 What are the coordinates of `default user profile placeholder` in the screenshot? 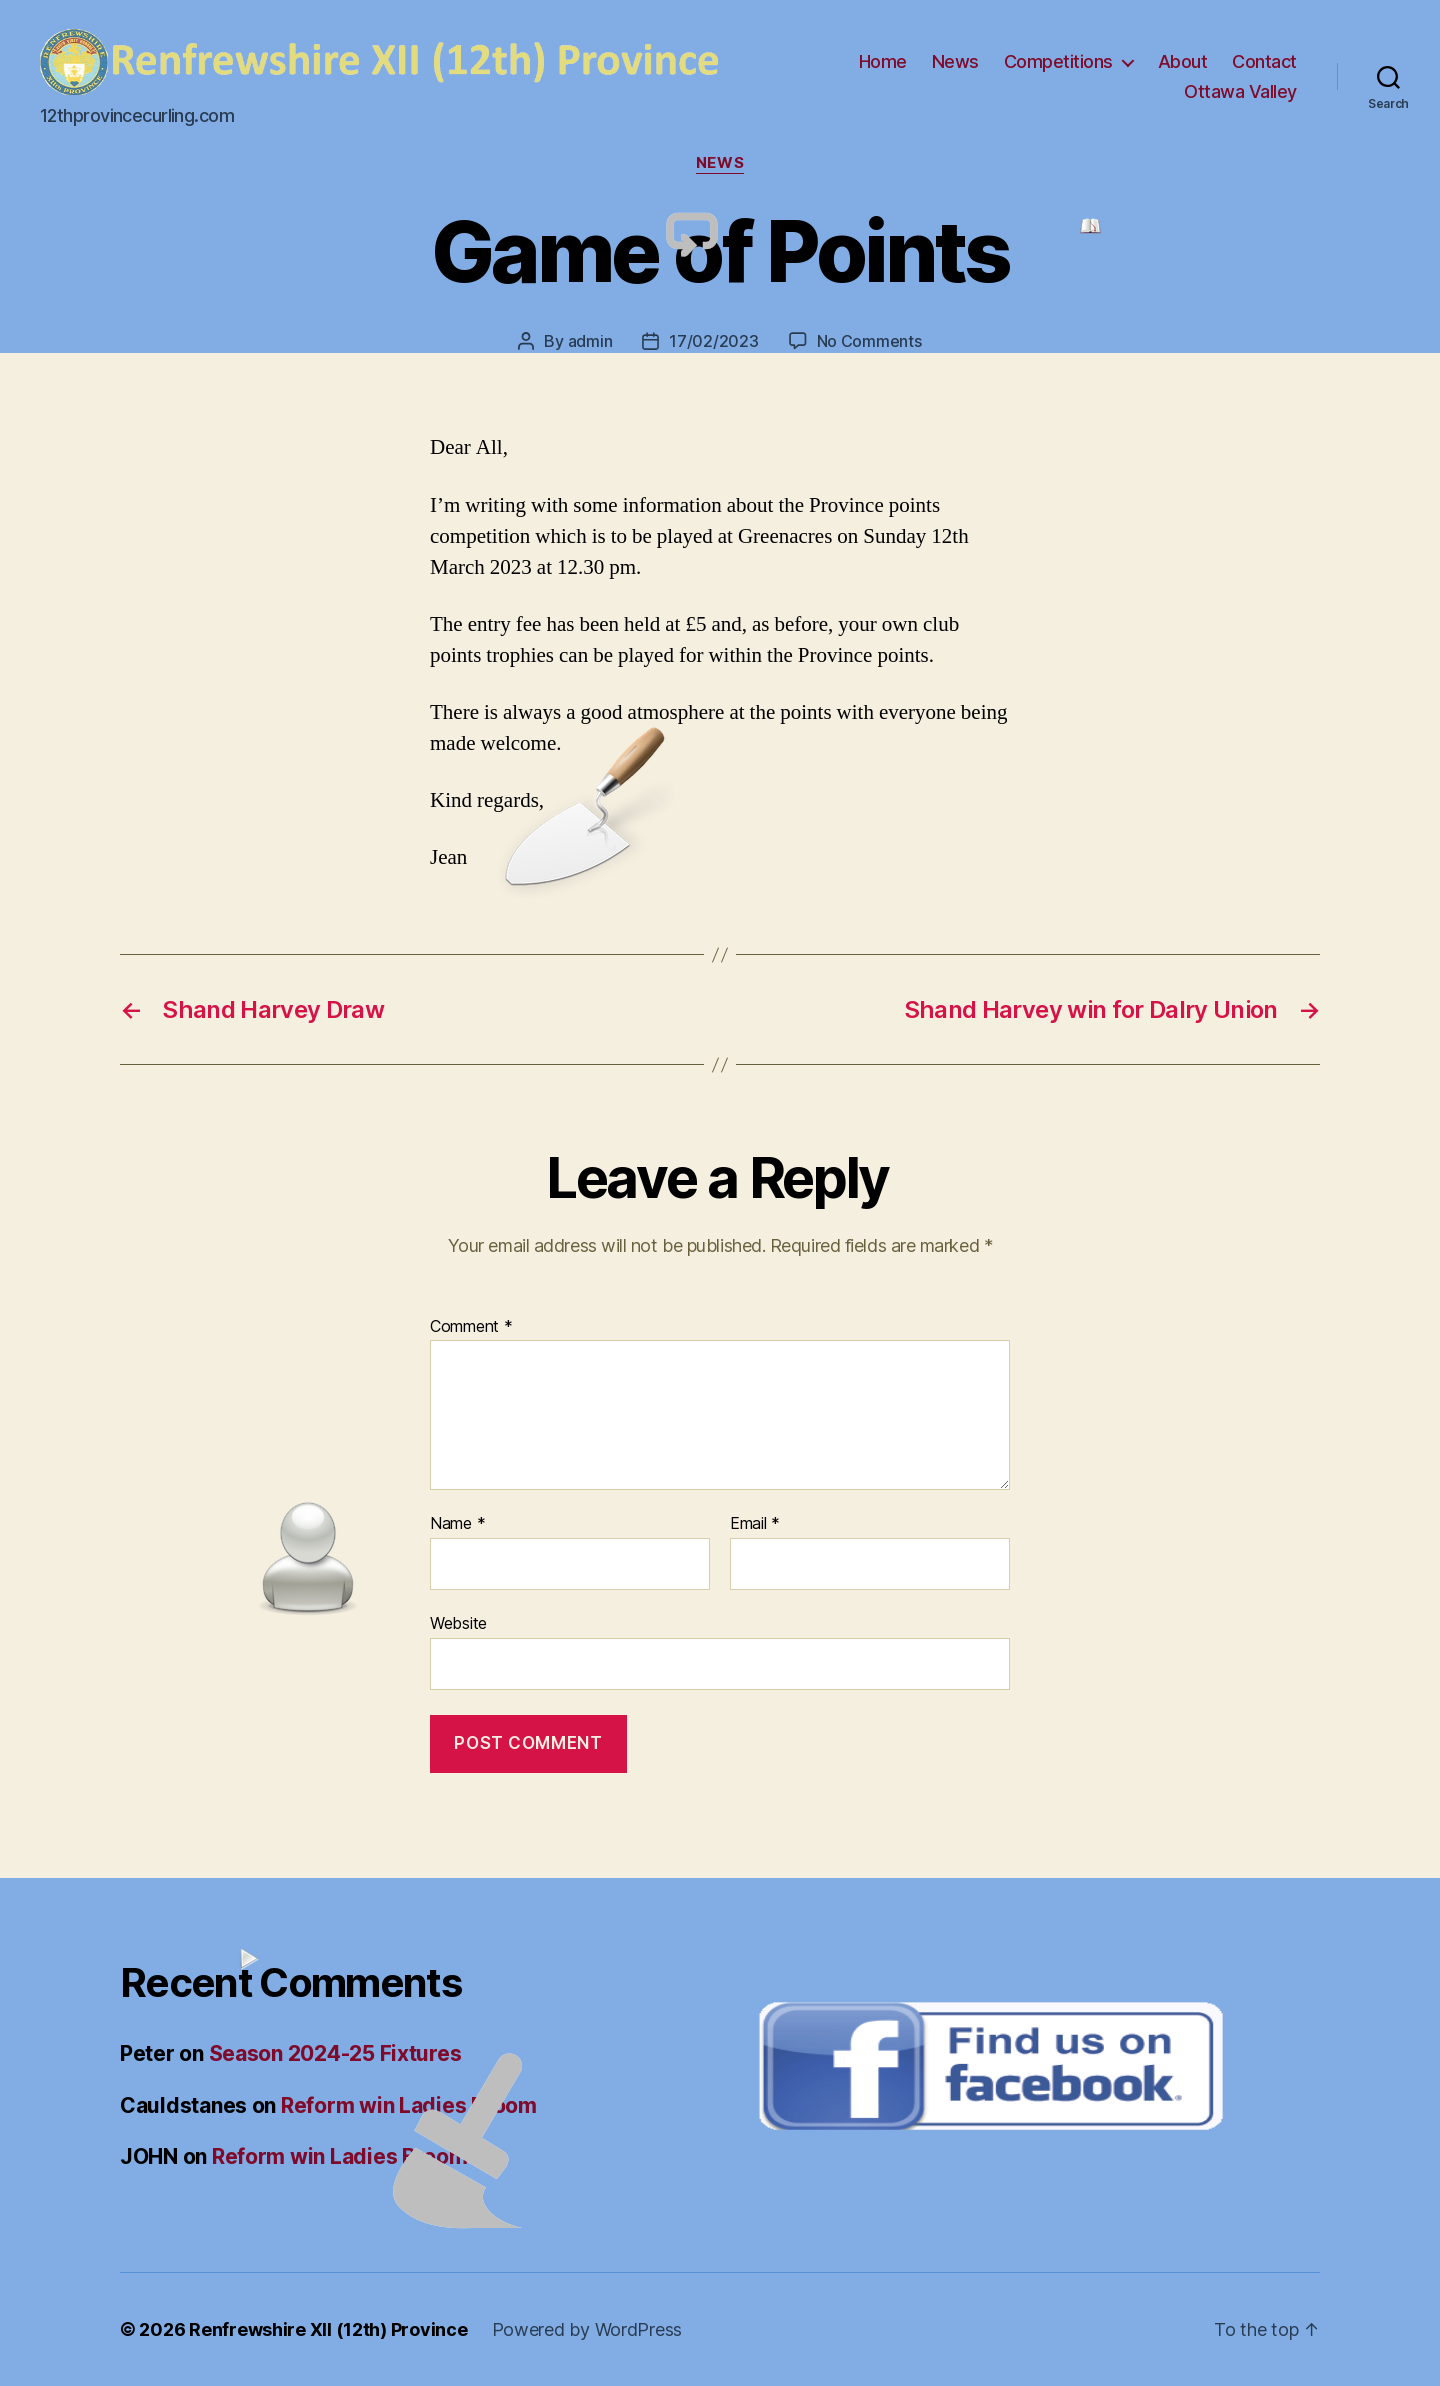 It's located at (308, 1561).